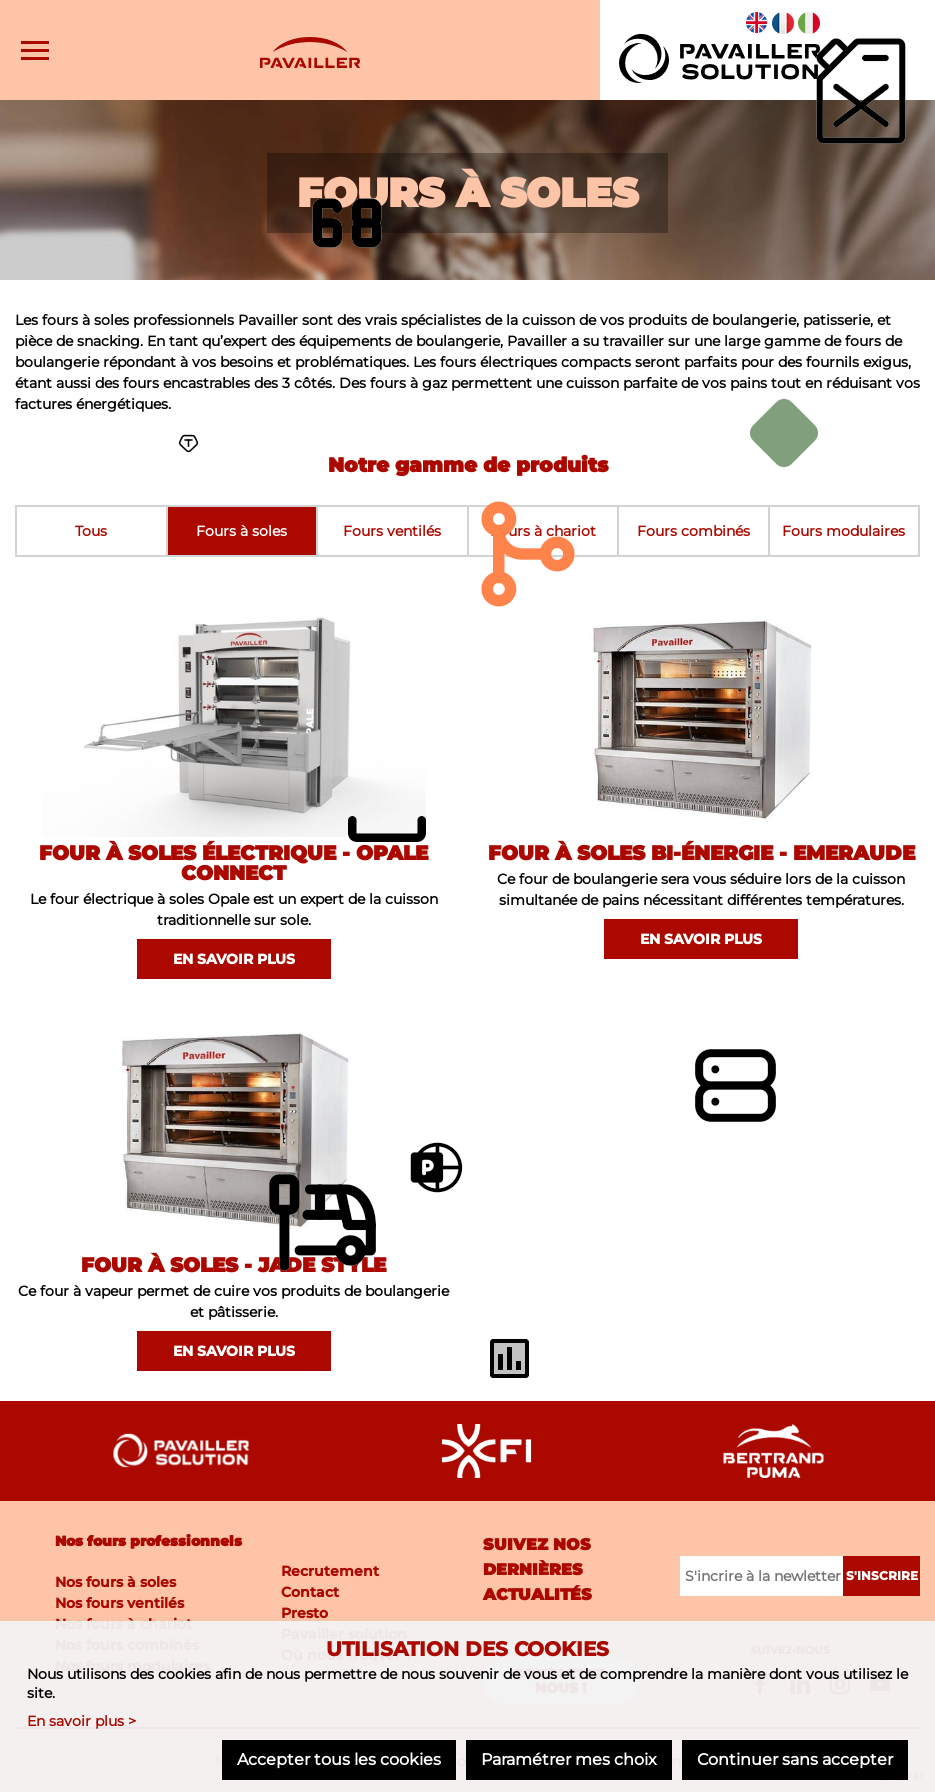 The width and height of the screenshot is (935, 1792). I want to click on view poll results, so click(509, 1358).